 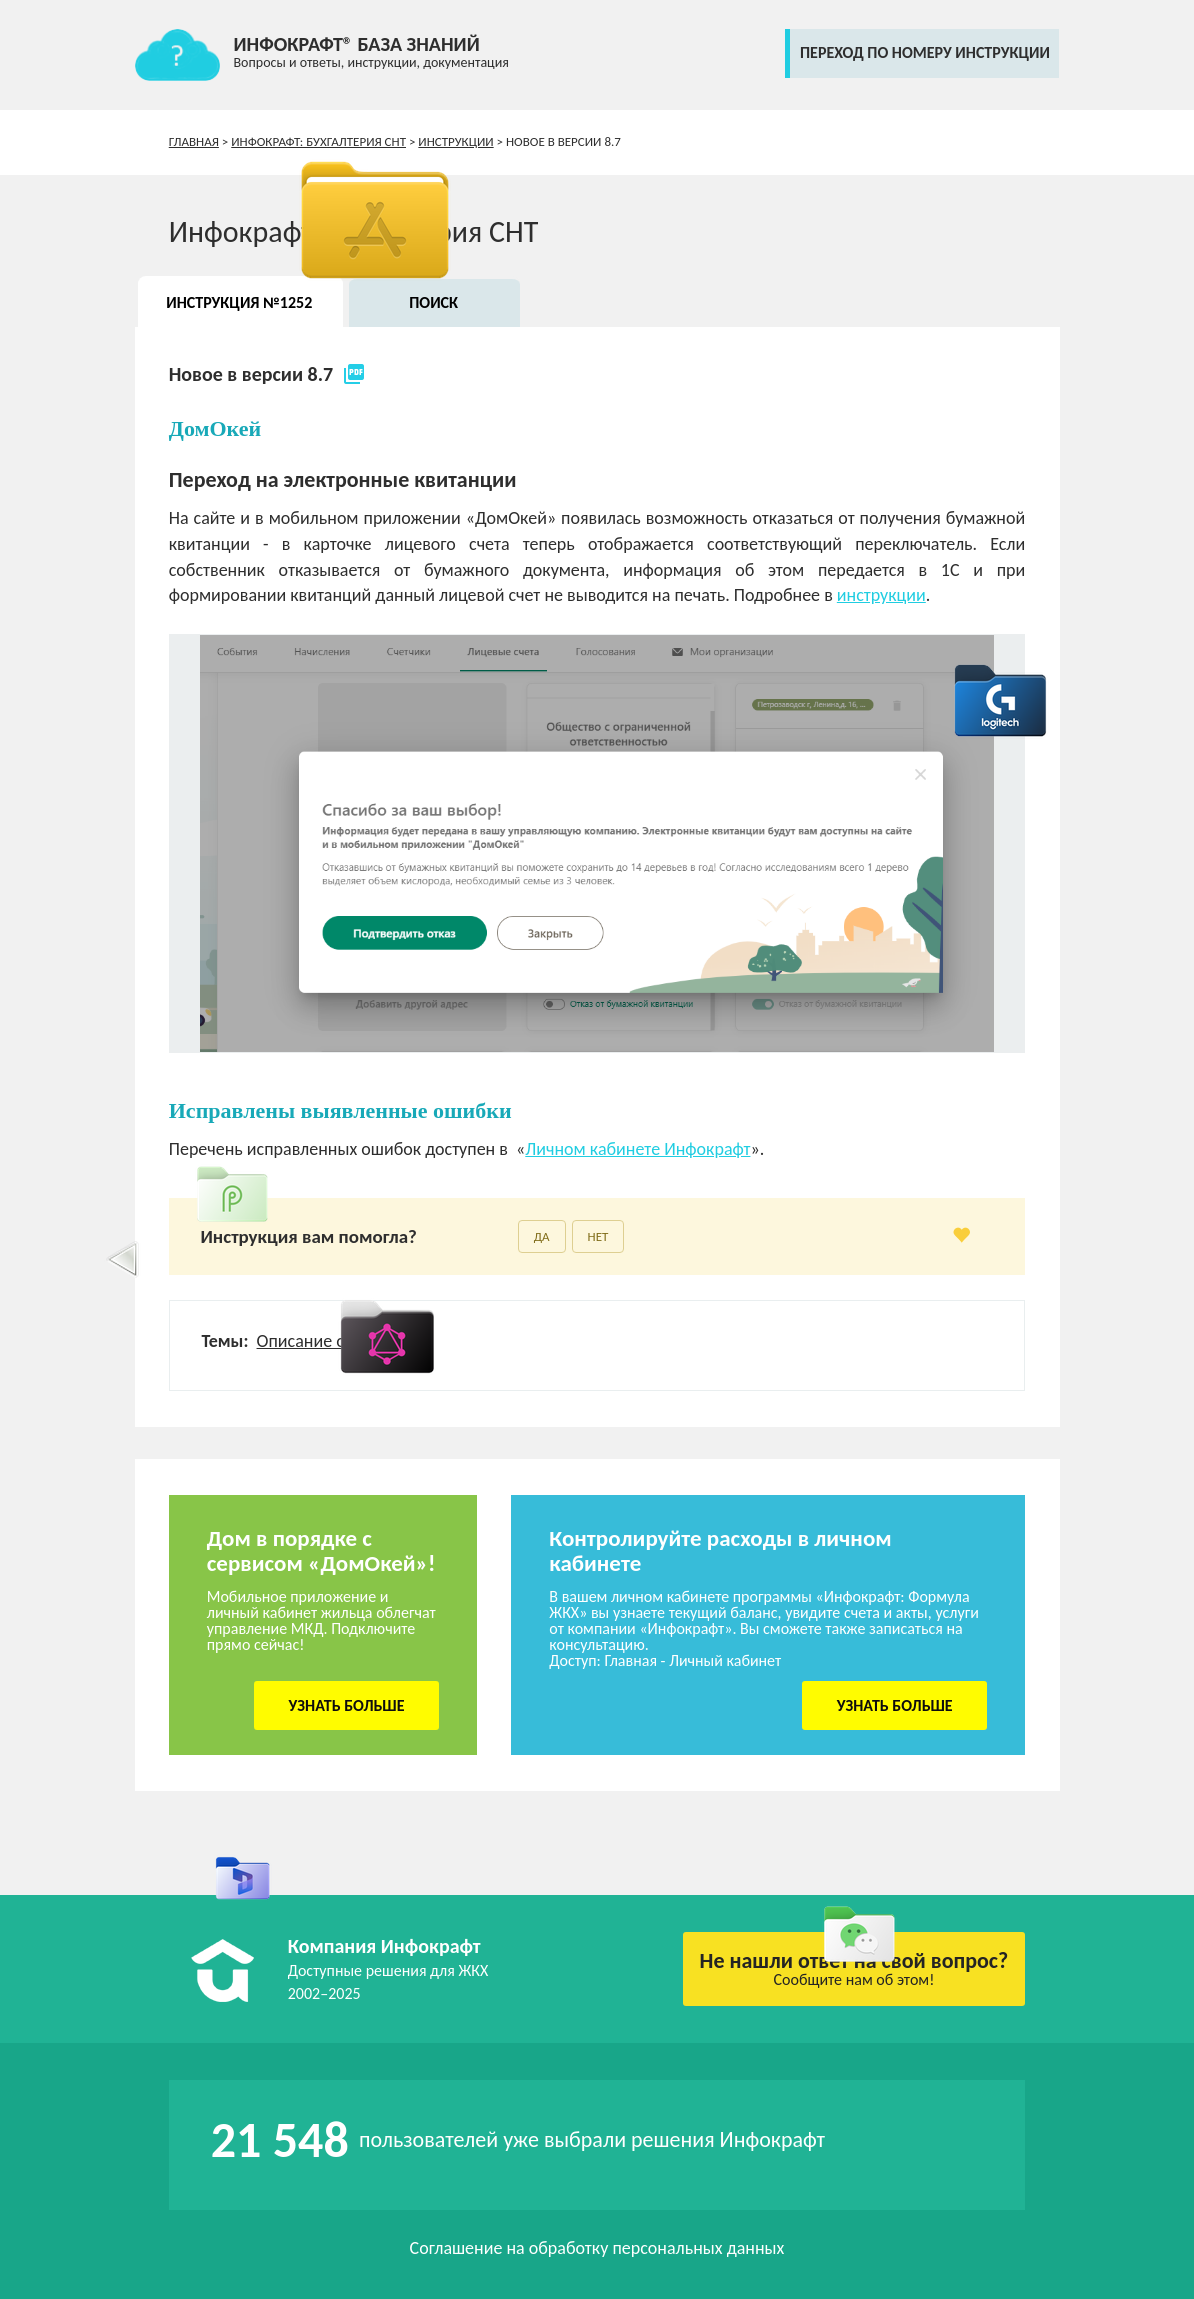 I want to click on open templates folder, so click(x=375, y=220).